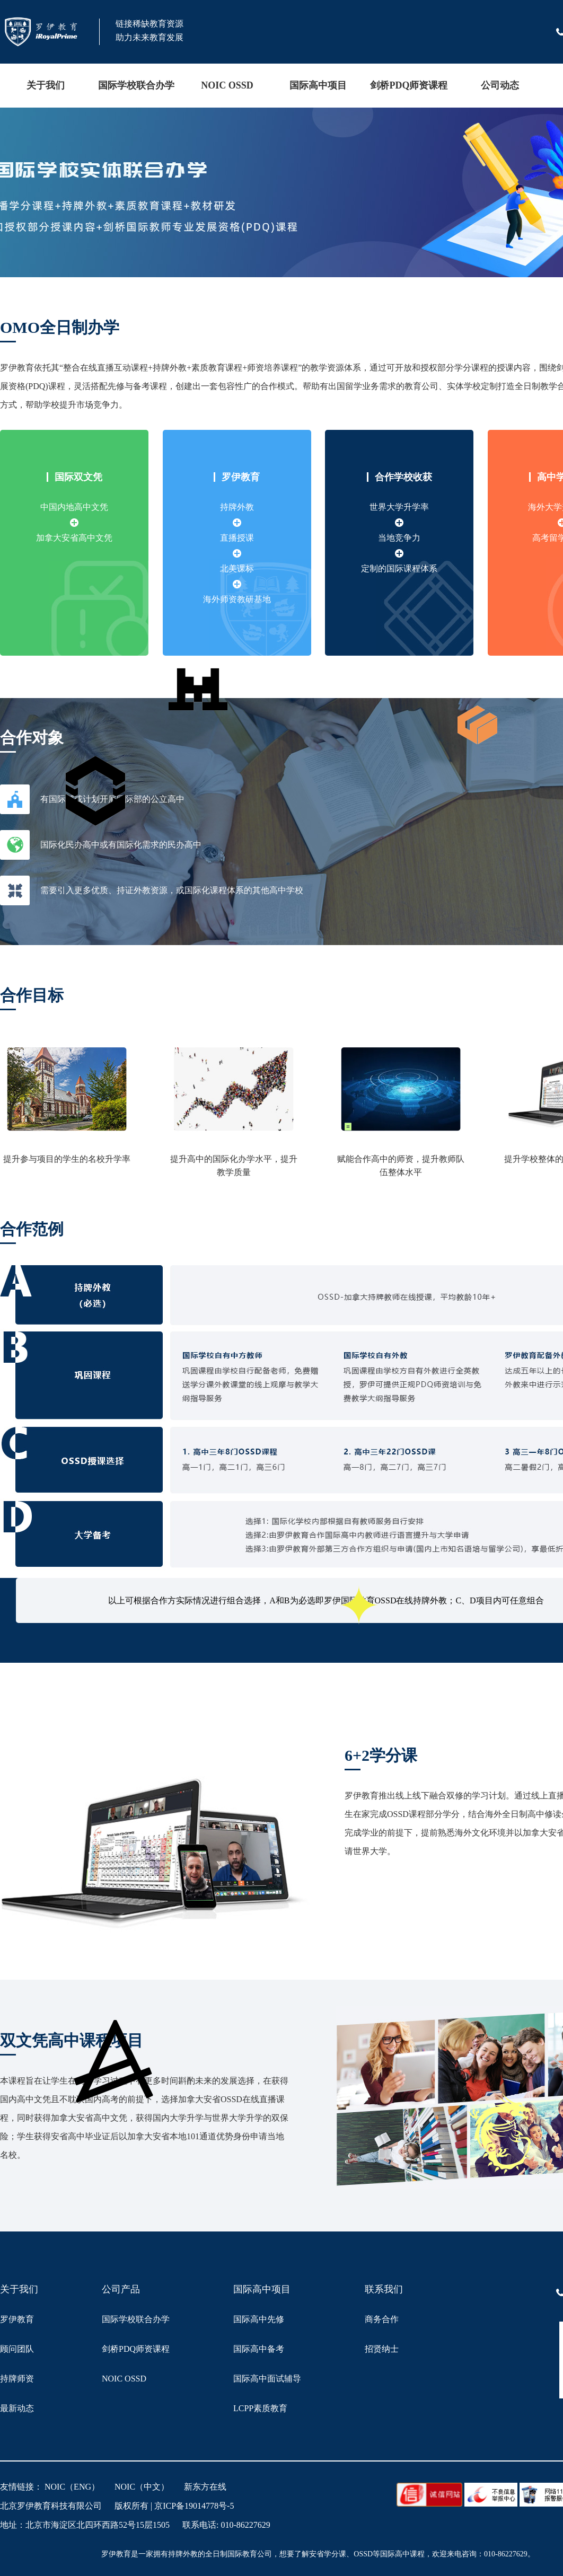 This screenshot has width=563, height=2576. Describe the element at coordinates (95, 791) in the screenshot. I see `navigate to fugacloud services` at that location.